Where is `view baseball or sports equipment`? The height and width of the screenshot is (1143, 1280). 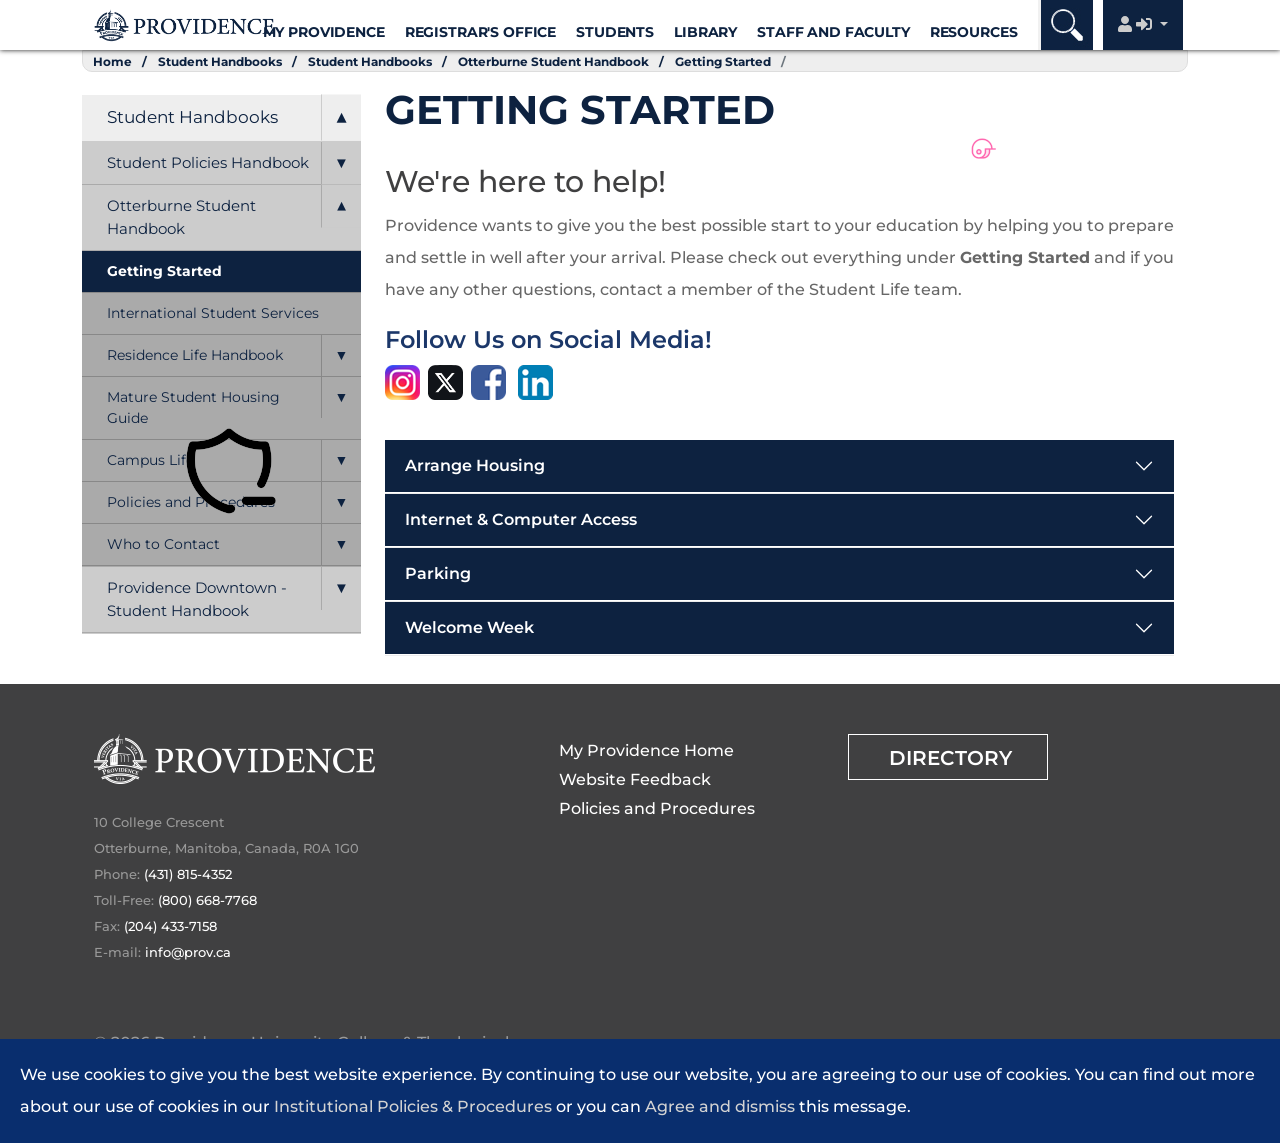
view baseball or sports equipment is located at coordinates (983, 149).